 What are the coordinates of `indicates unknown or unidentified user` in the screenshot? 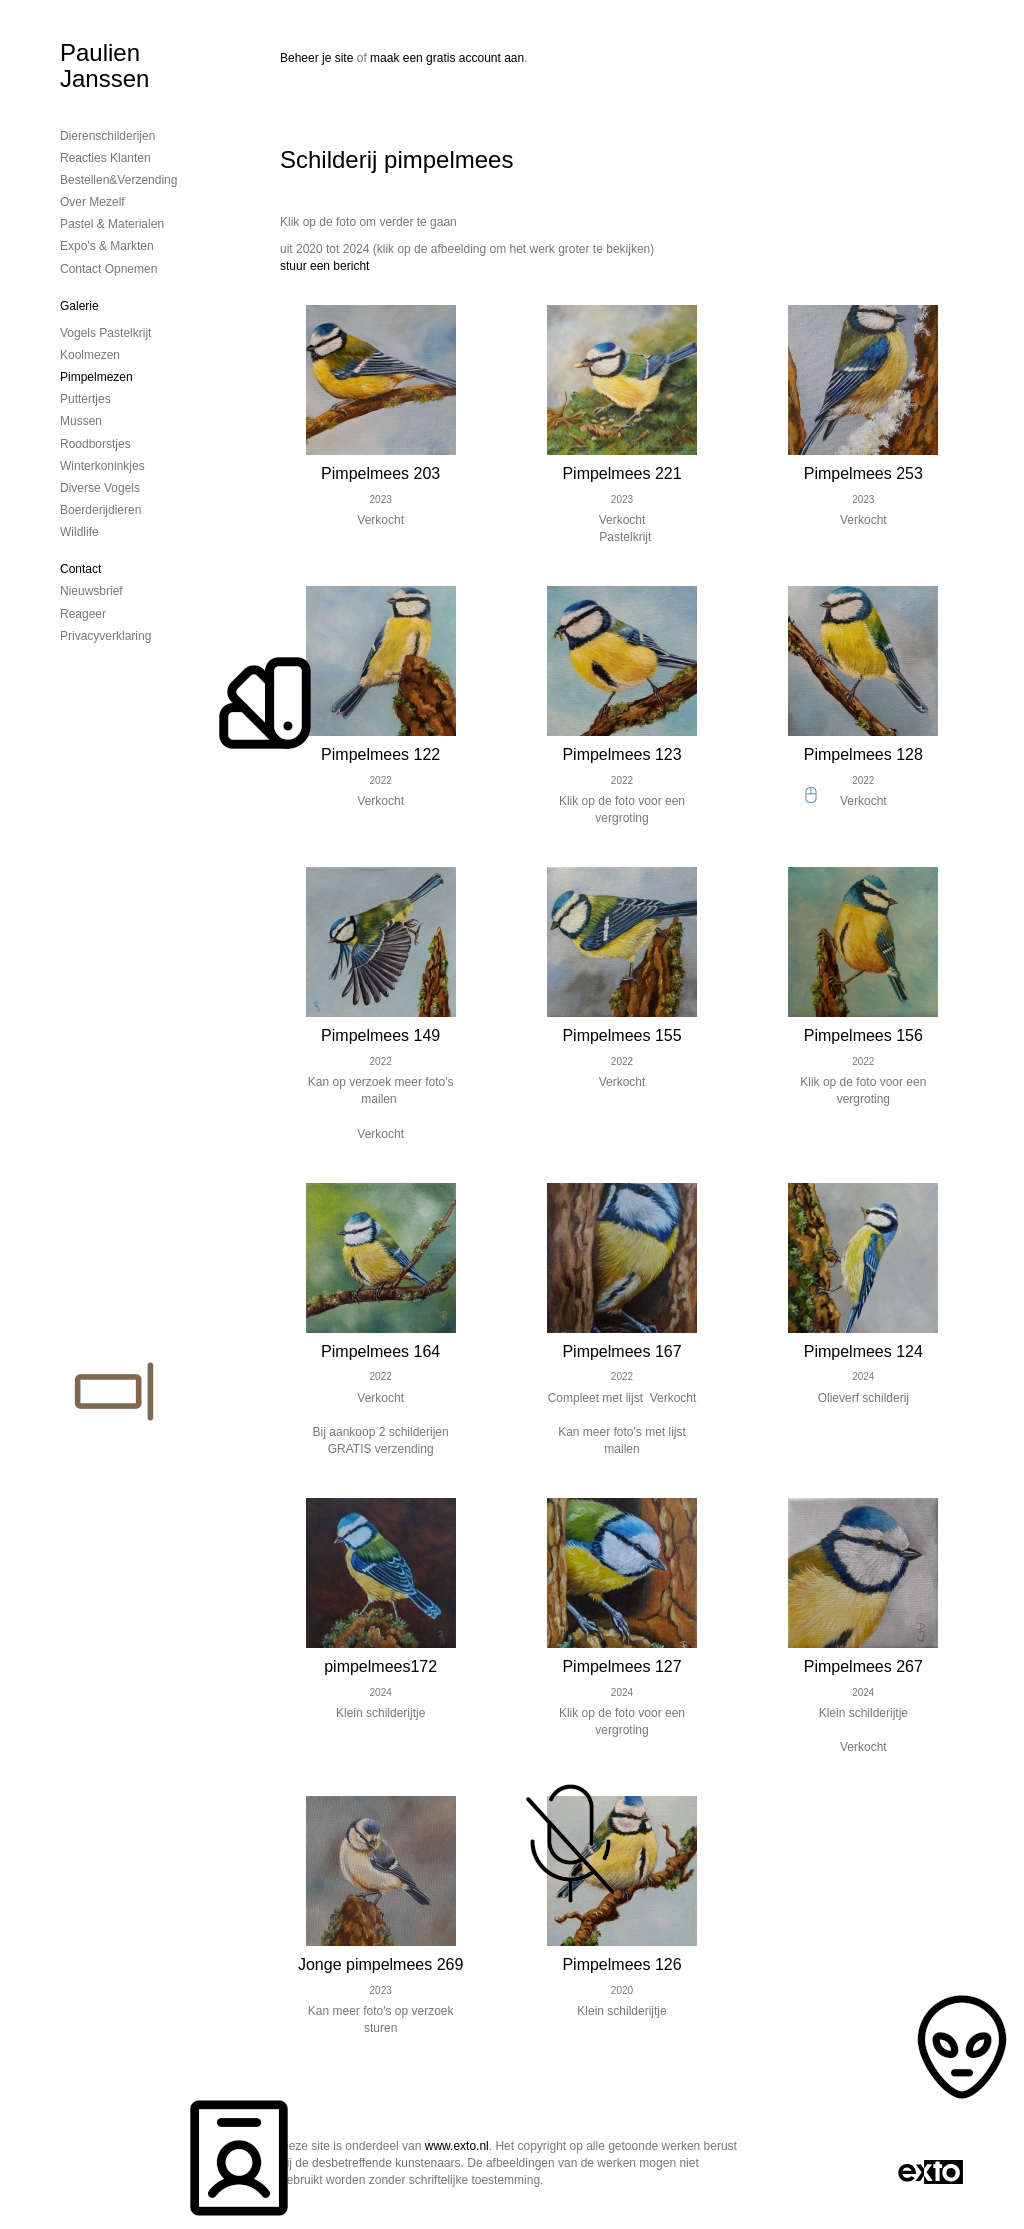 It's located at (962, 2047).